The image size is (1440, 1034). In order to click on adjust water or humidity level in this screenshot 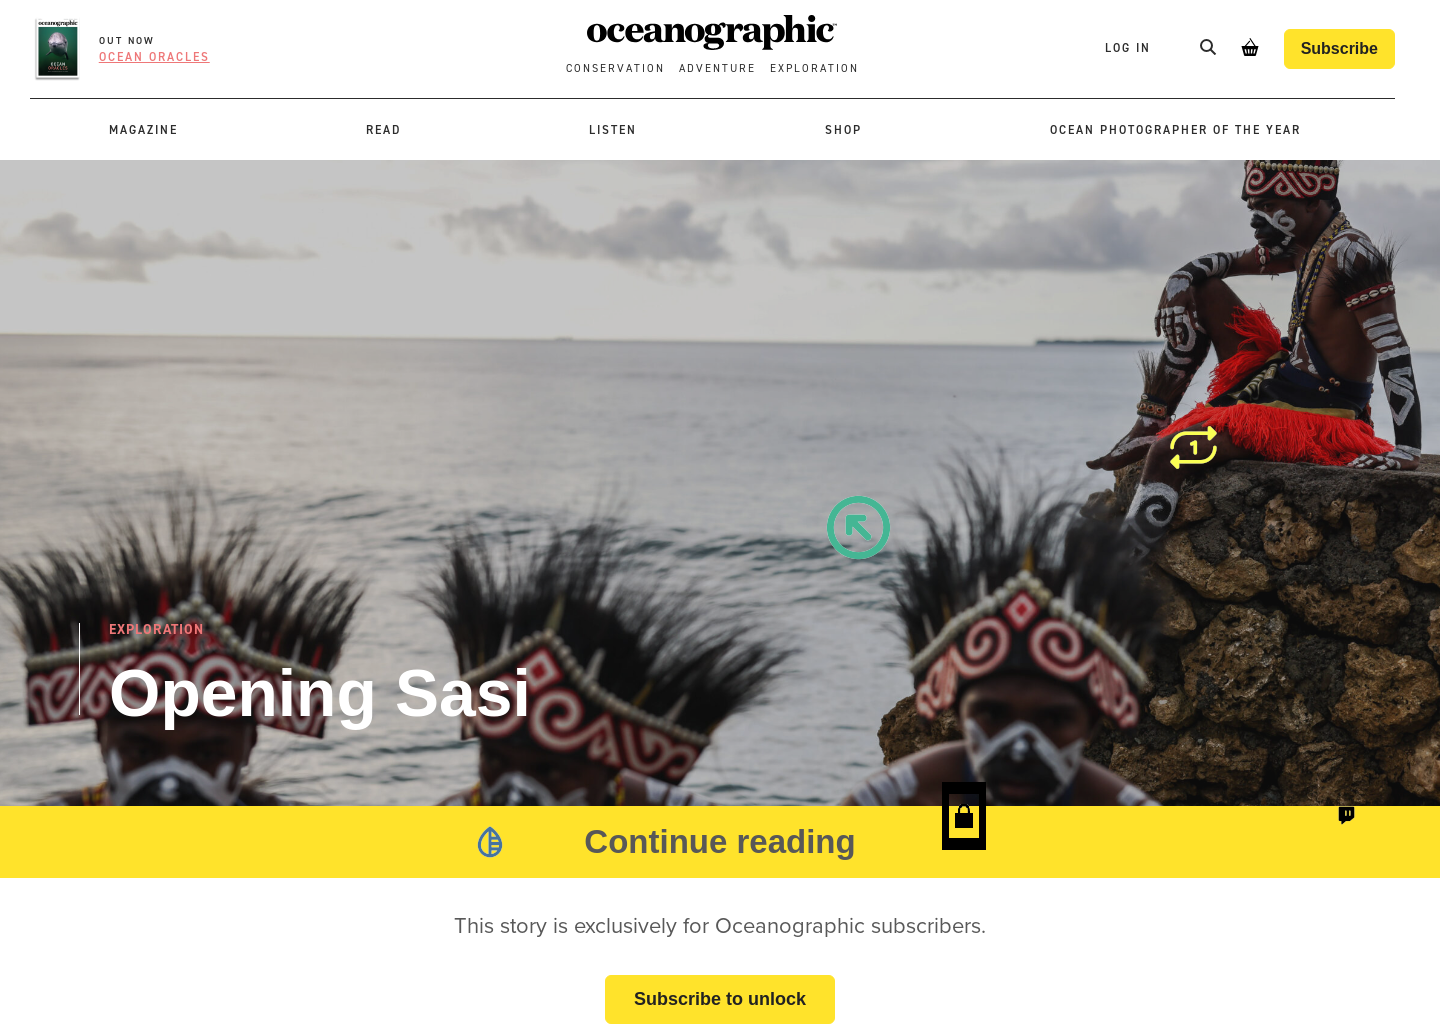, I will do `click(490, 843)`.